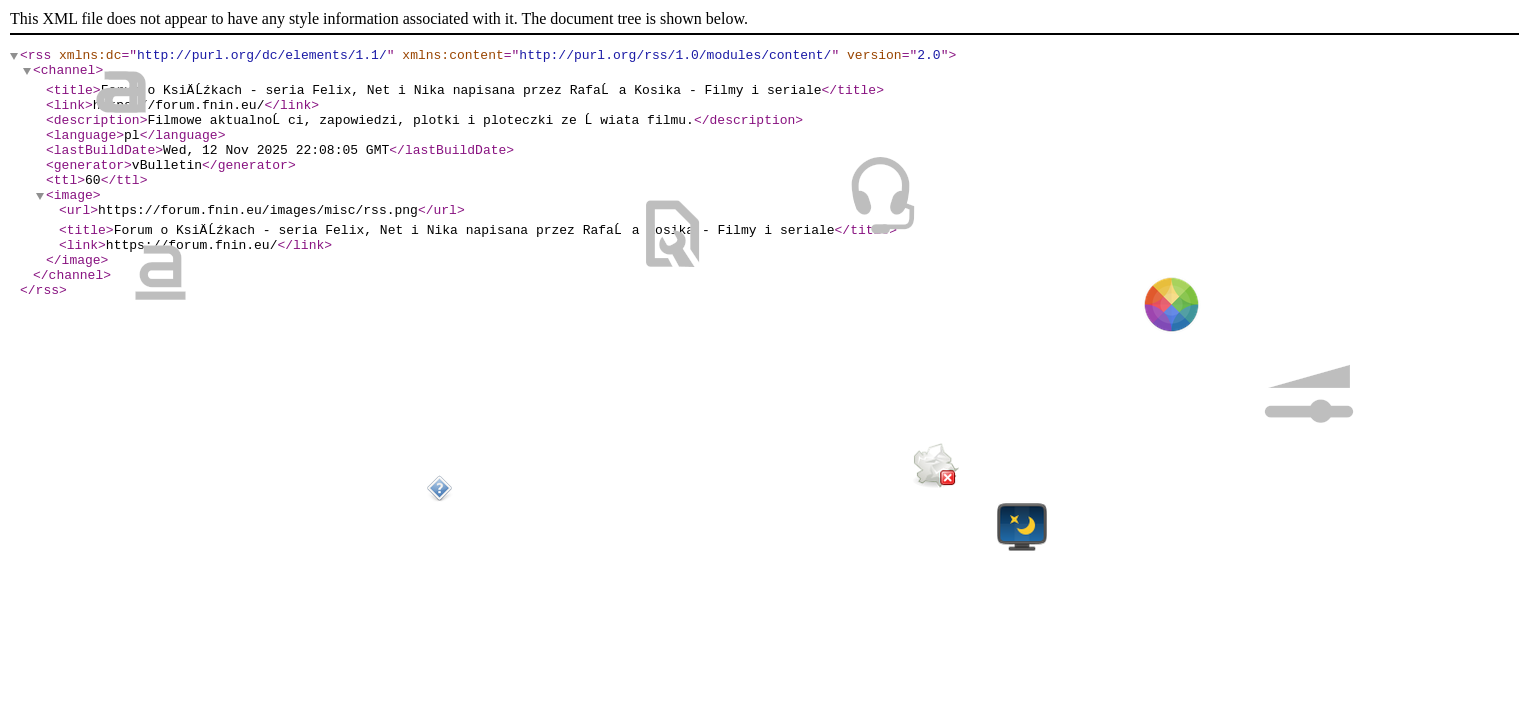 This screenshot has height=720, width=1529. What do you see at coordinates (1171, 304) in the screenshot?
I see `open color preferences or theme settings` at bounding box center [1171, 304].